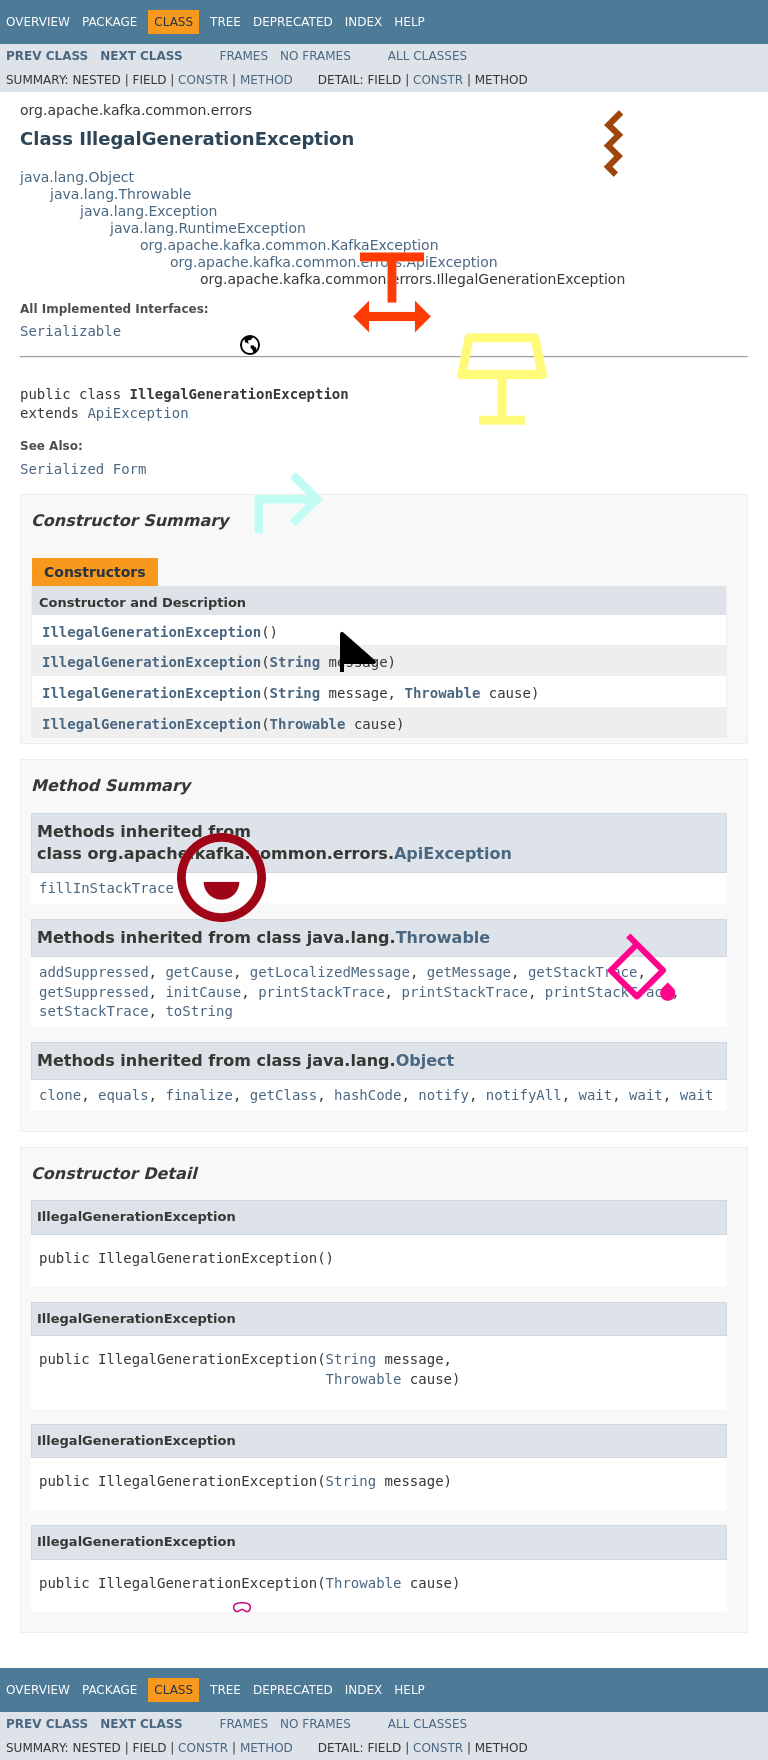 The width and height of the screenshot is (768, 1760). Describe the element at coordinates (250, 345) in the screenshot. I see `switch to global or worldwide view` at that location.